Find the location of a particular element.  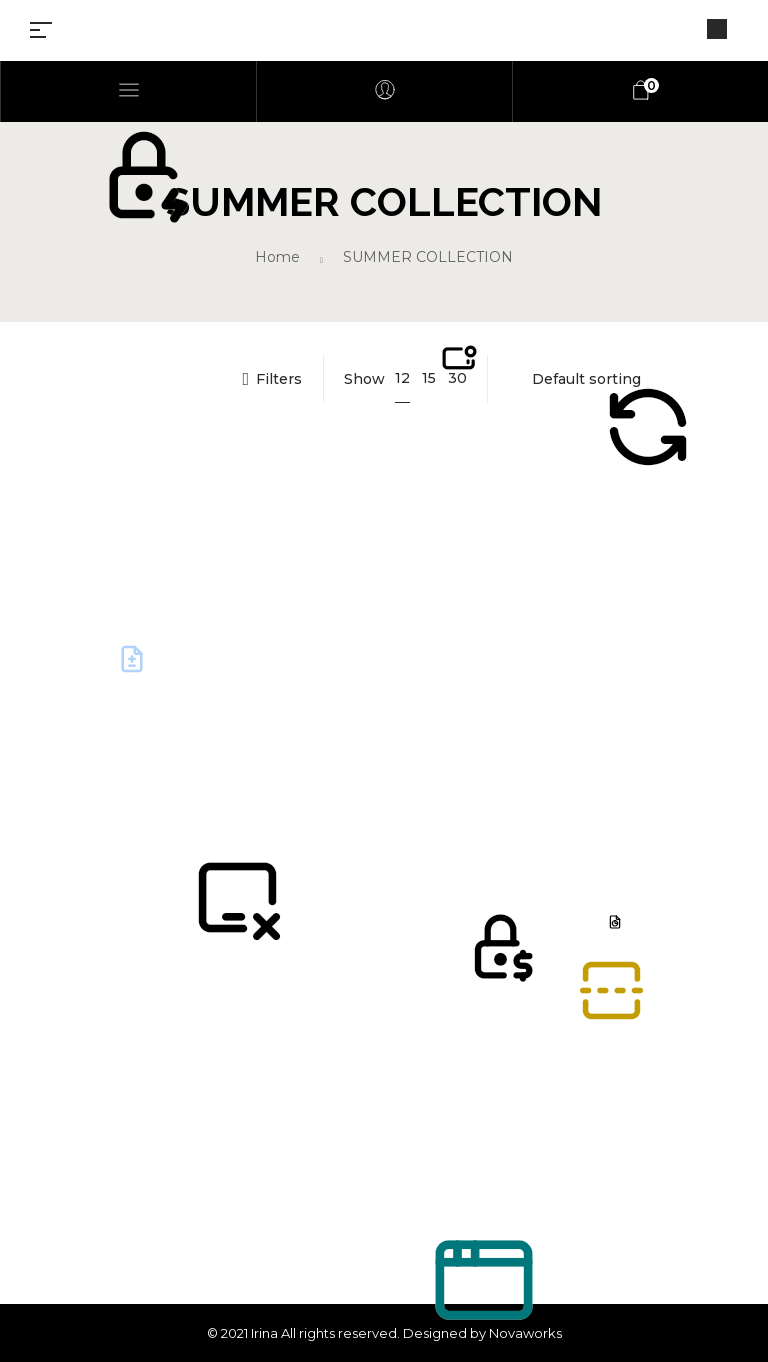

flip image vertically is located at coordinates (611, 990).